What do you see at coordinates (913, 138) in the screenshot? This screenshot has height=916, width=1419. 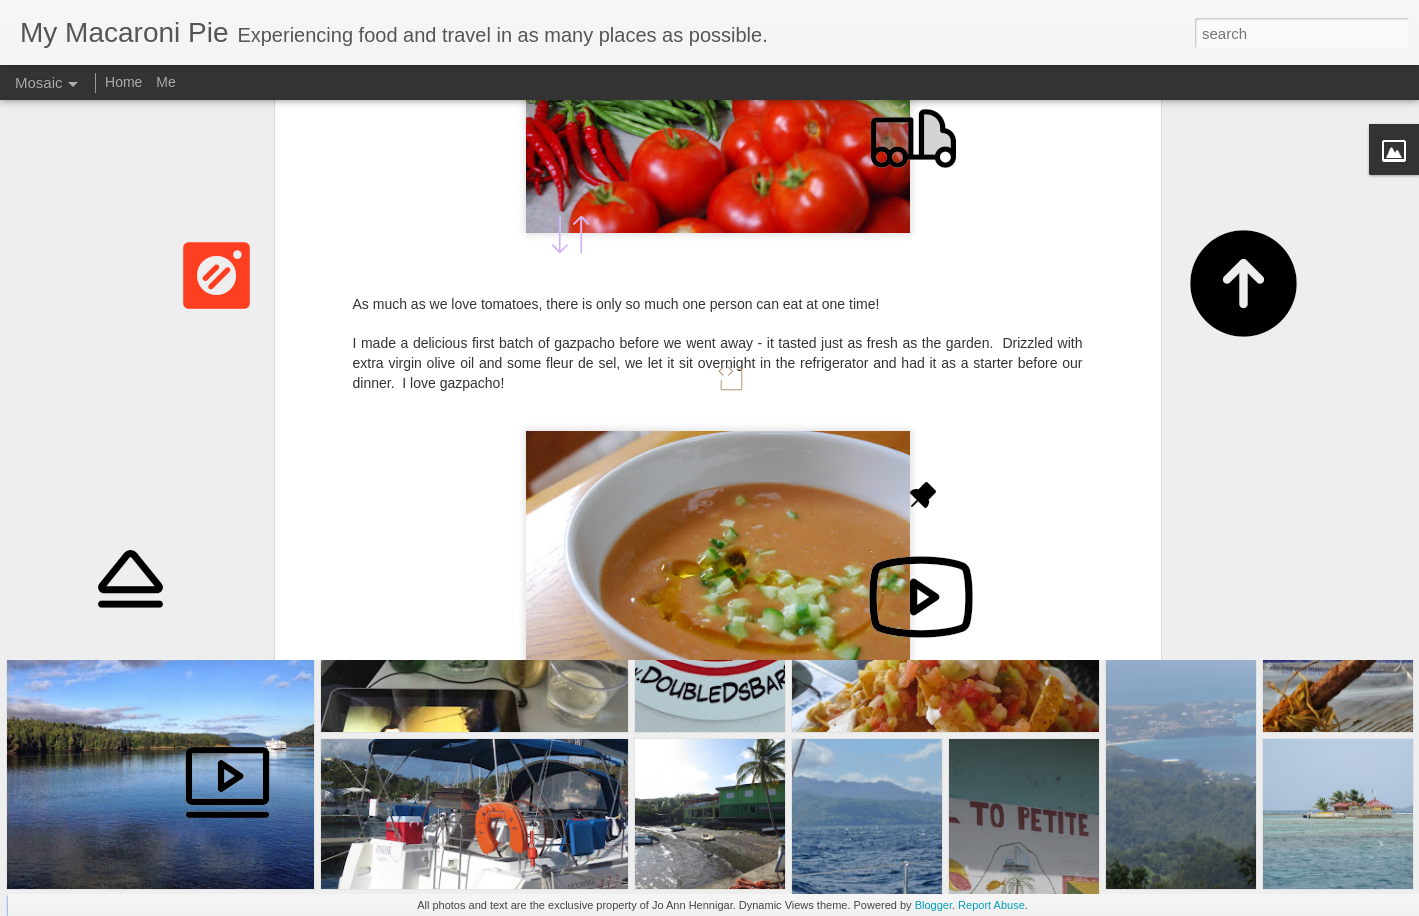 I see `track shipment or delivery status` at bounding box center [913, 138].